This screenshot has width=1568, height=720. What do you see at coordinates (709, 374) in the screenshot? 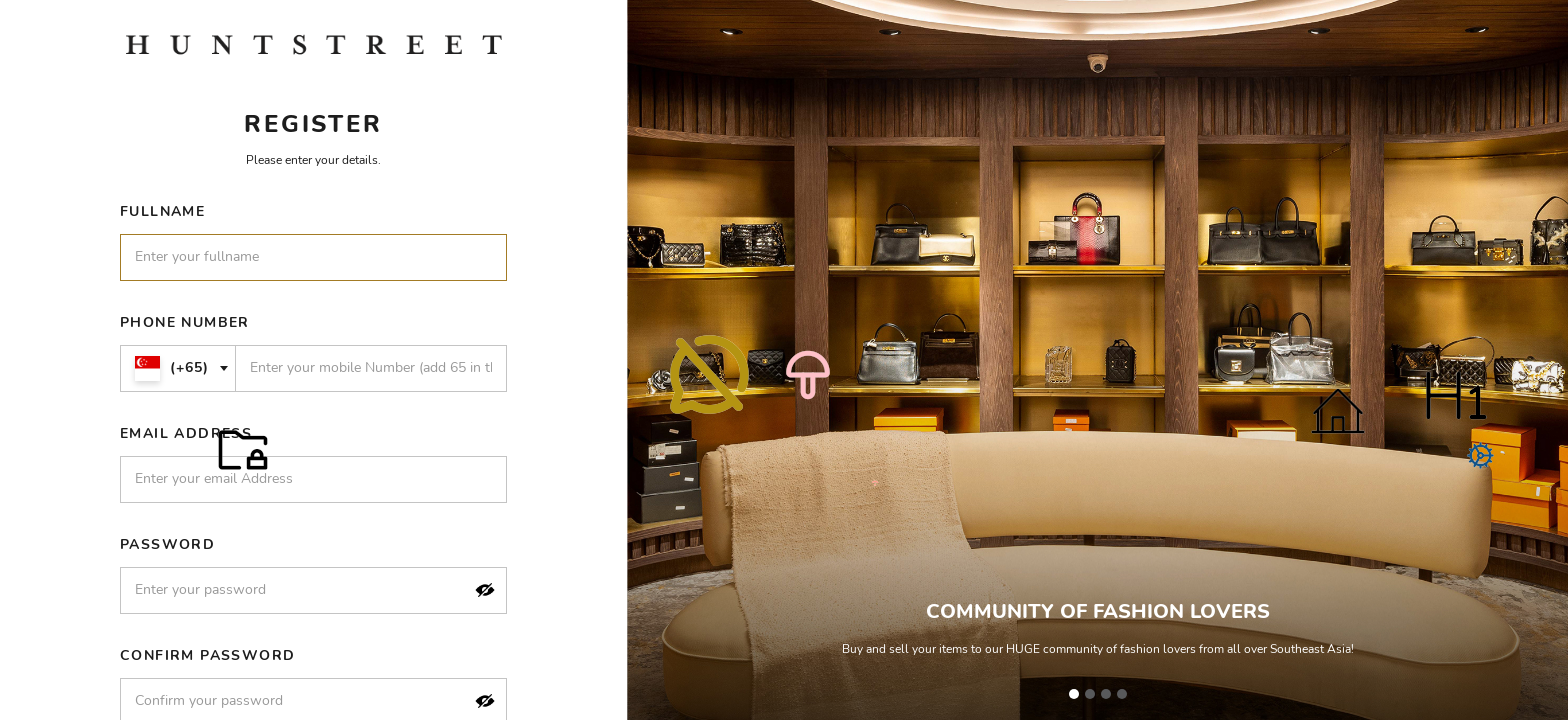
I see `mute or disable chat notifications` at bounding box center [709, 374].